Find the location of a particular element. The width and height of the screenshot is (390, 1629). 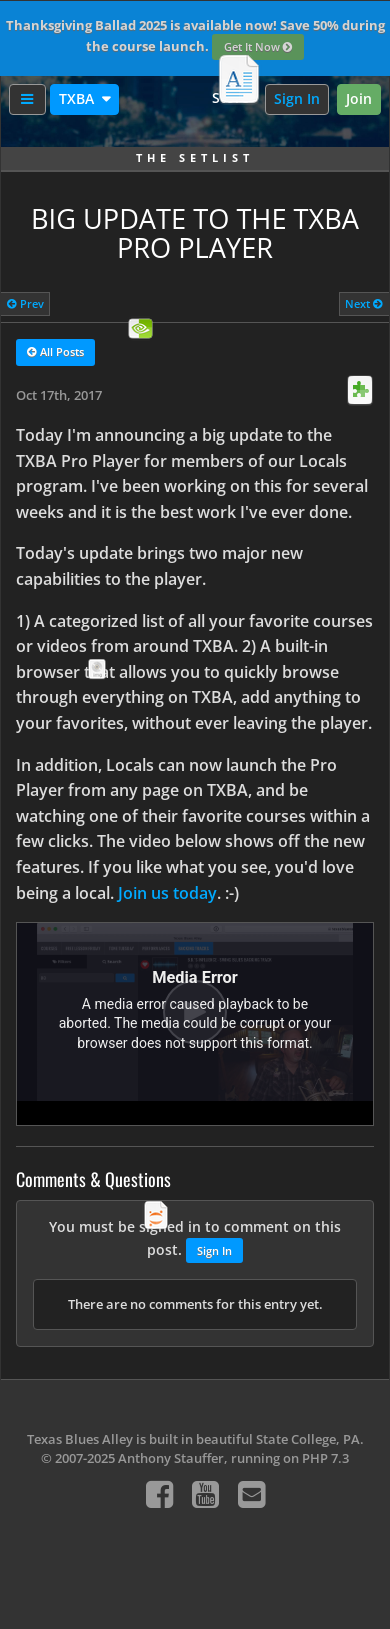

an extension or plugin file type is located at coordinates (360, 390).